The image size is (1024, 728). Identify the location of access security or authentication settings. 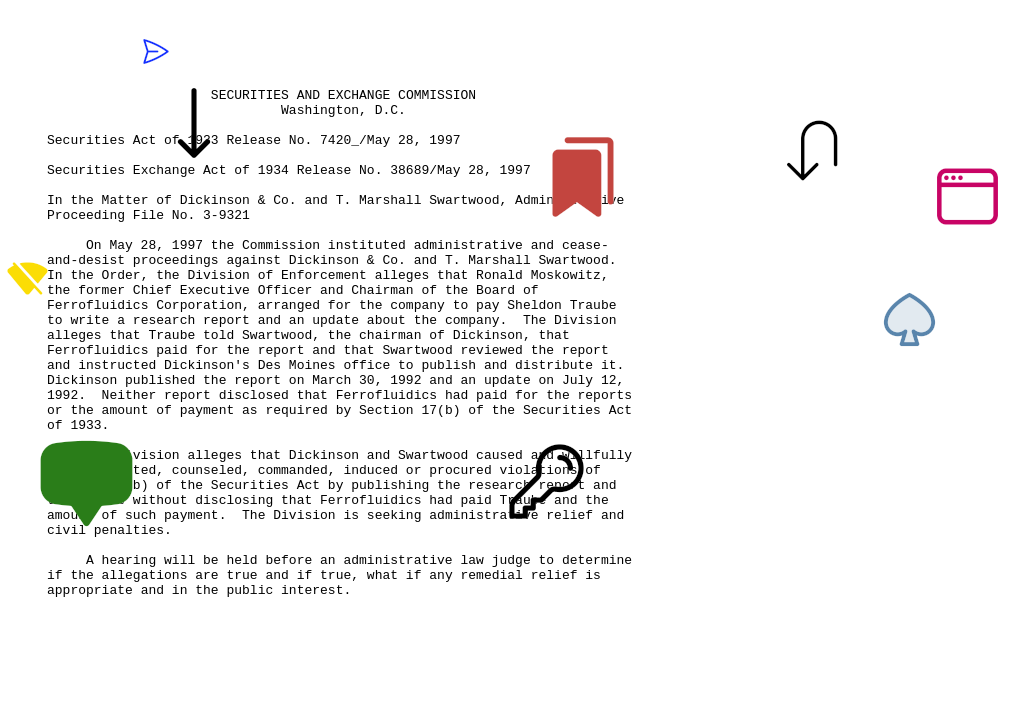
(546, 481).